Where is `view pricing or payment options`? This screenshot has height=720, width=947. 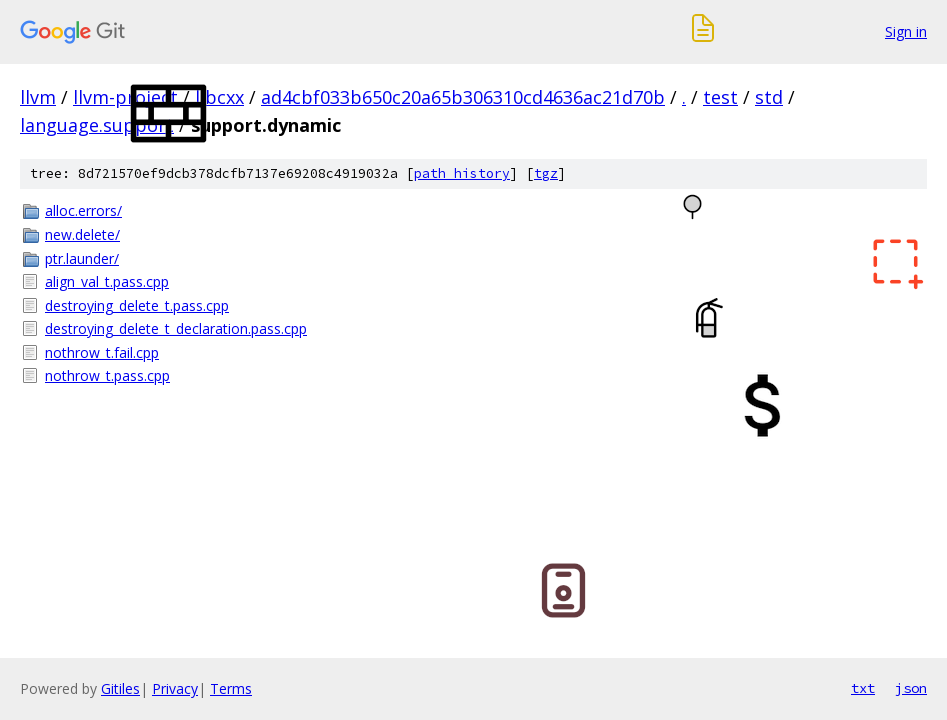 view pricing or payment options is located at coordinates (764, 405).